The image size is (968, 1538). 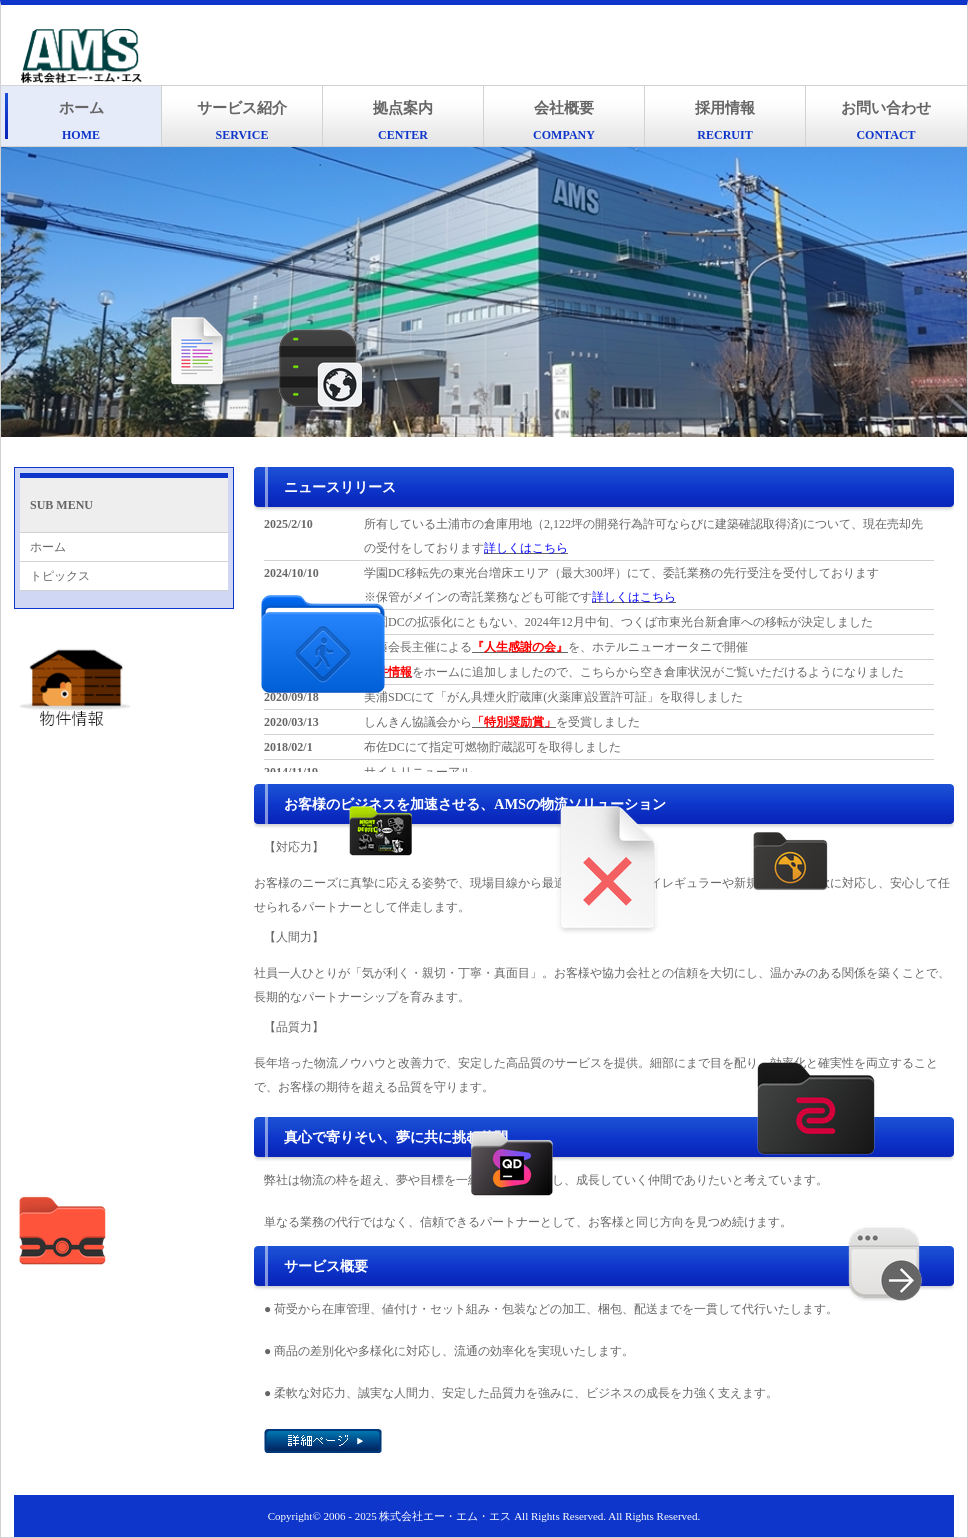 What do you see at coordinates (380, 832) in the screenshot?
I see `open watch dogs 2 game files folder` at bounding box center [380, 832].